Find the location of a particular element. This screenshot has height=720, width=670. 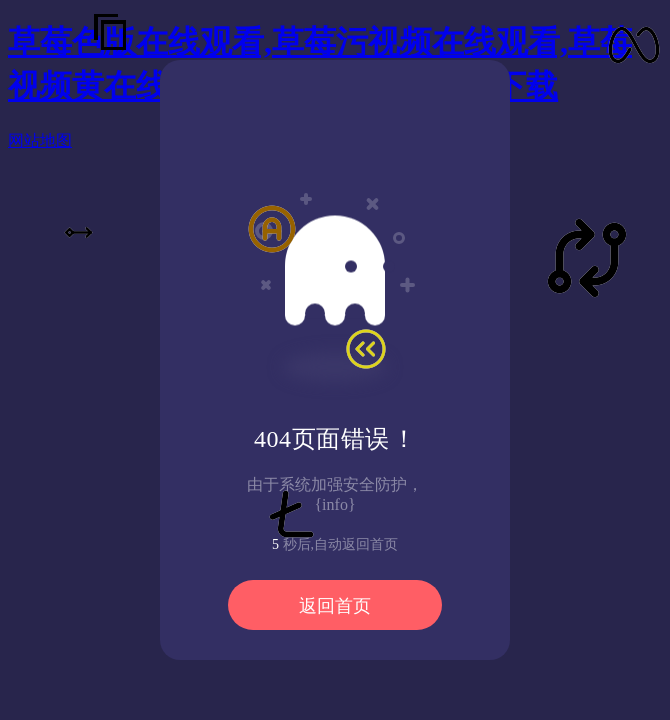

navigate to the next step or section is located at coordinates (78, 232).